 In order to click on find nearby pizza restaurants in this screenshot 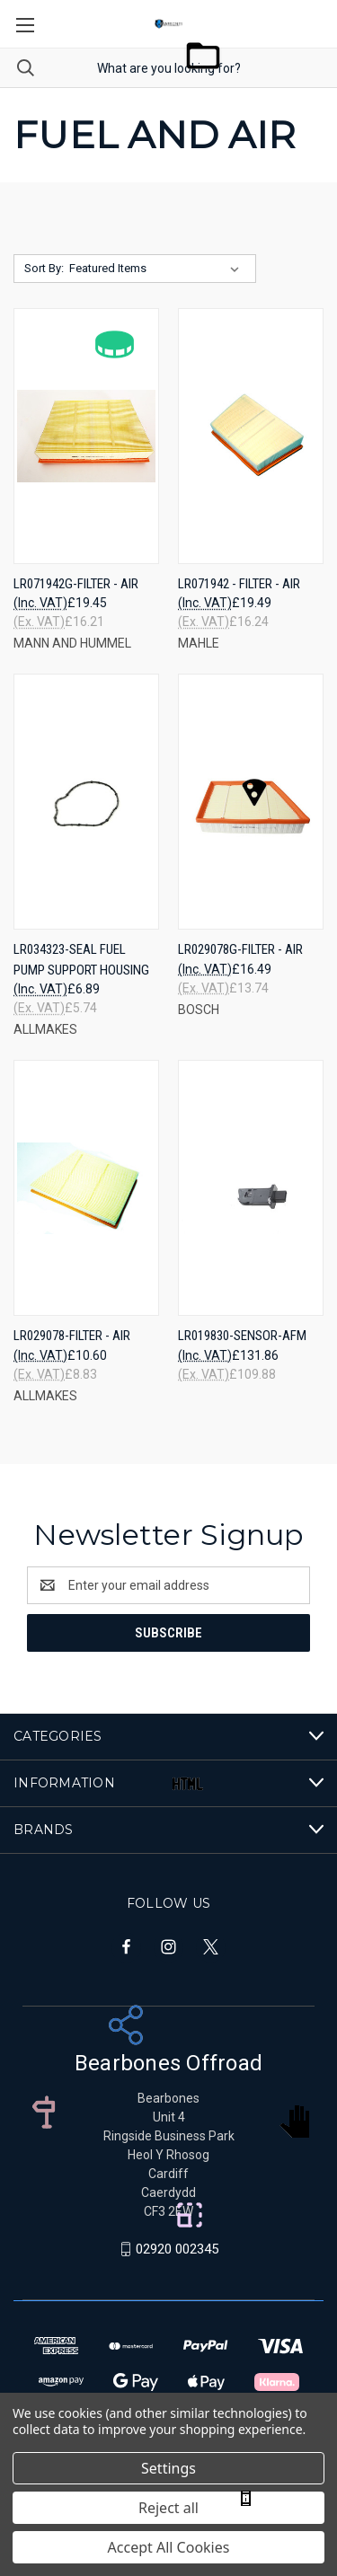, I will do `click(254, 793)`.